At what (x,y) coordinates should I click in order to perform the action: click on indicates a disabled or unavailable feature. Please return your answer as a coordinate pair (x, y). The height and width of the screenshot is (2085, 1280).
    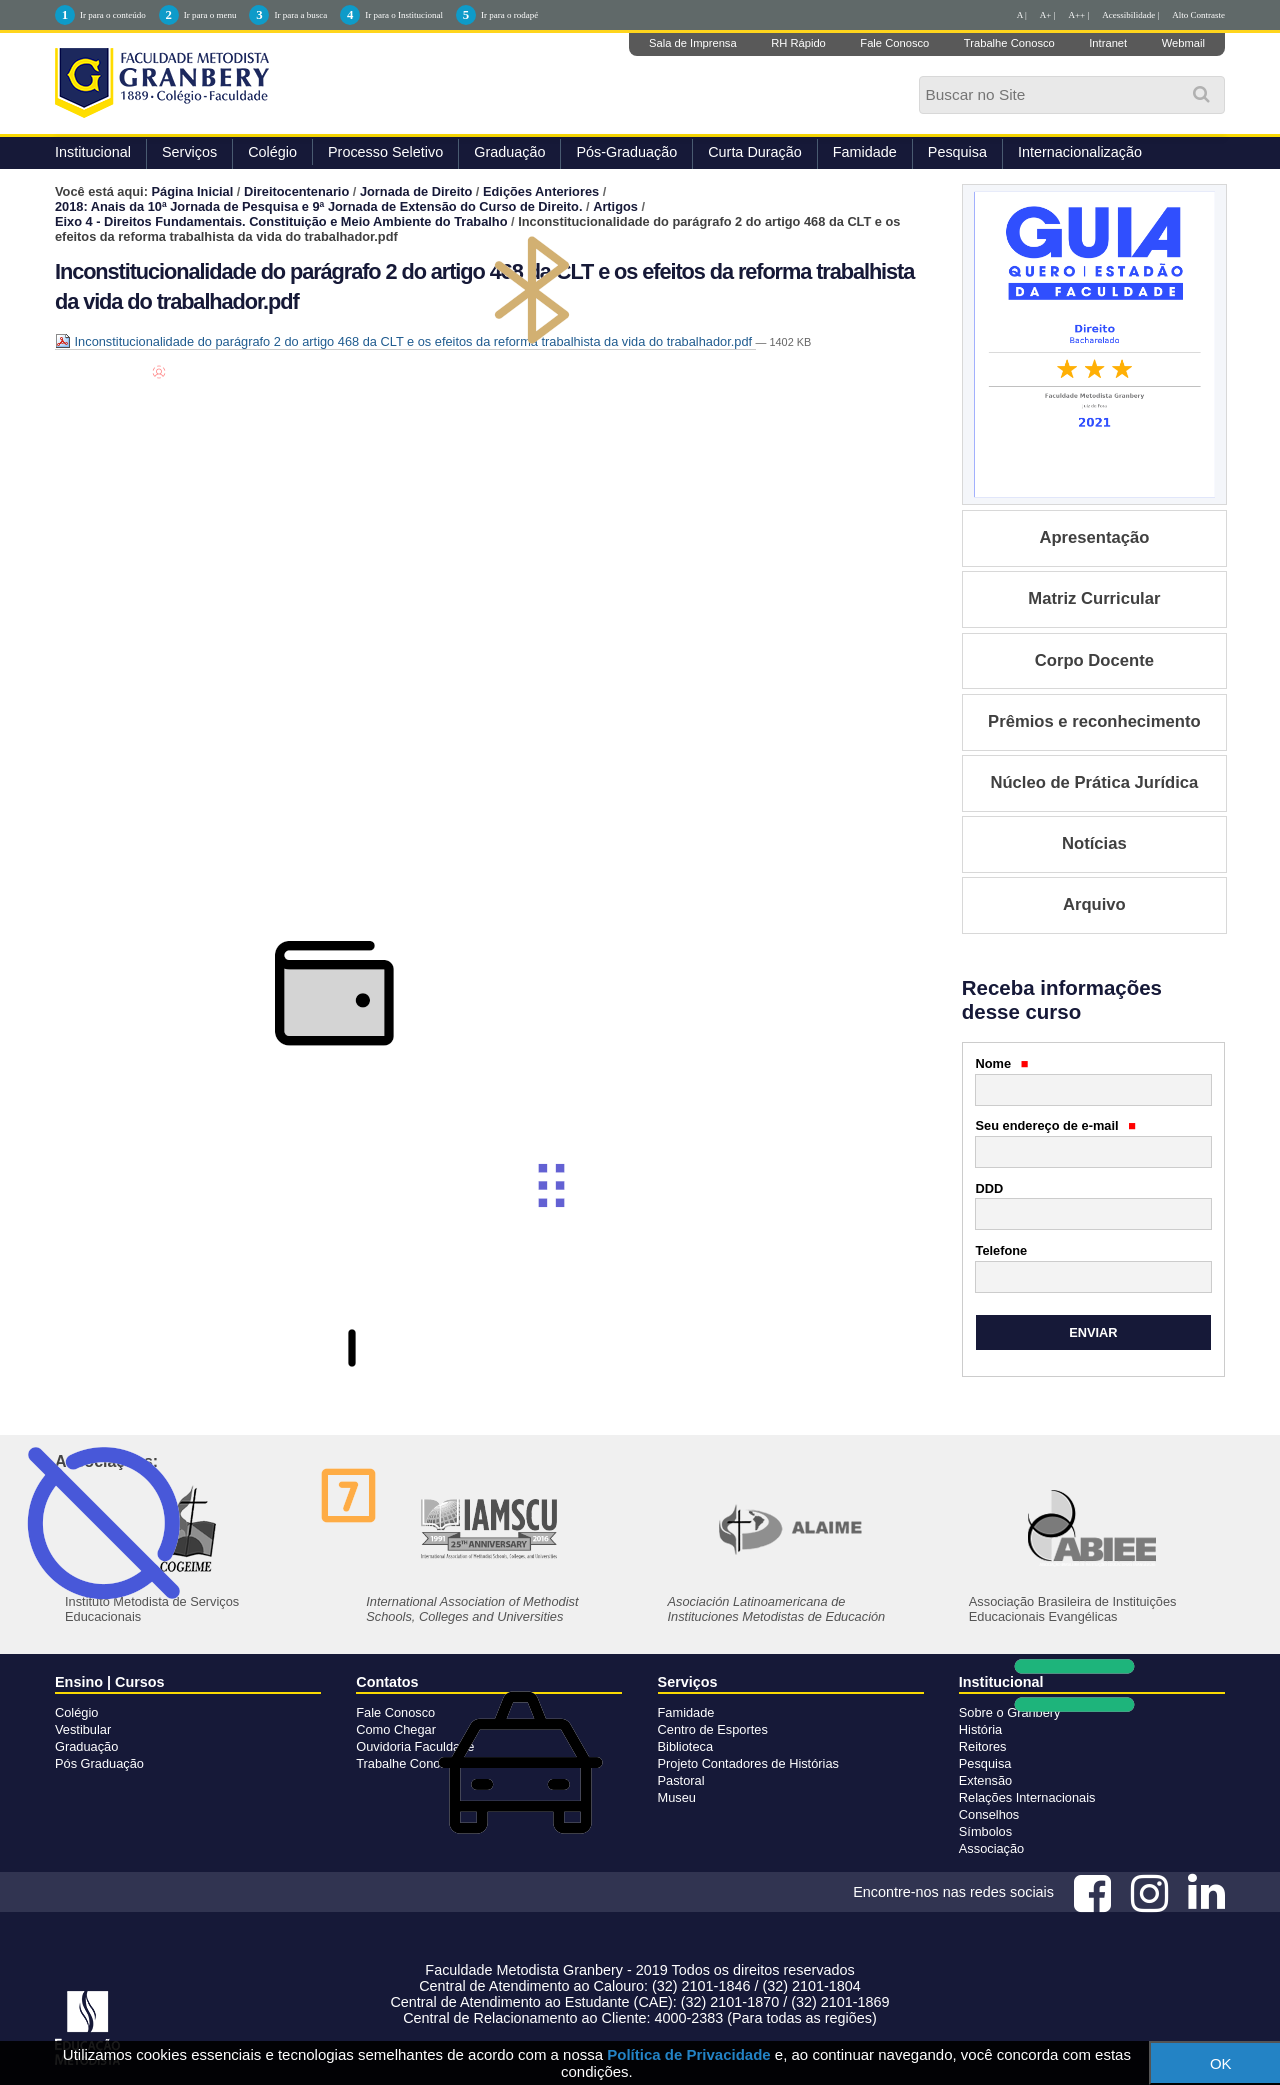
    Looking at the image, I should click on (104, 1523).